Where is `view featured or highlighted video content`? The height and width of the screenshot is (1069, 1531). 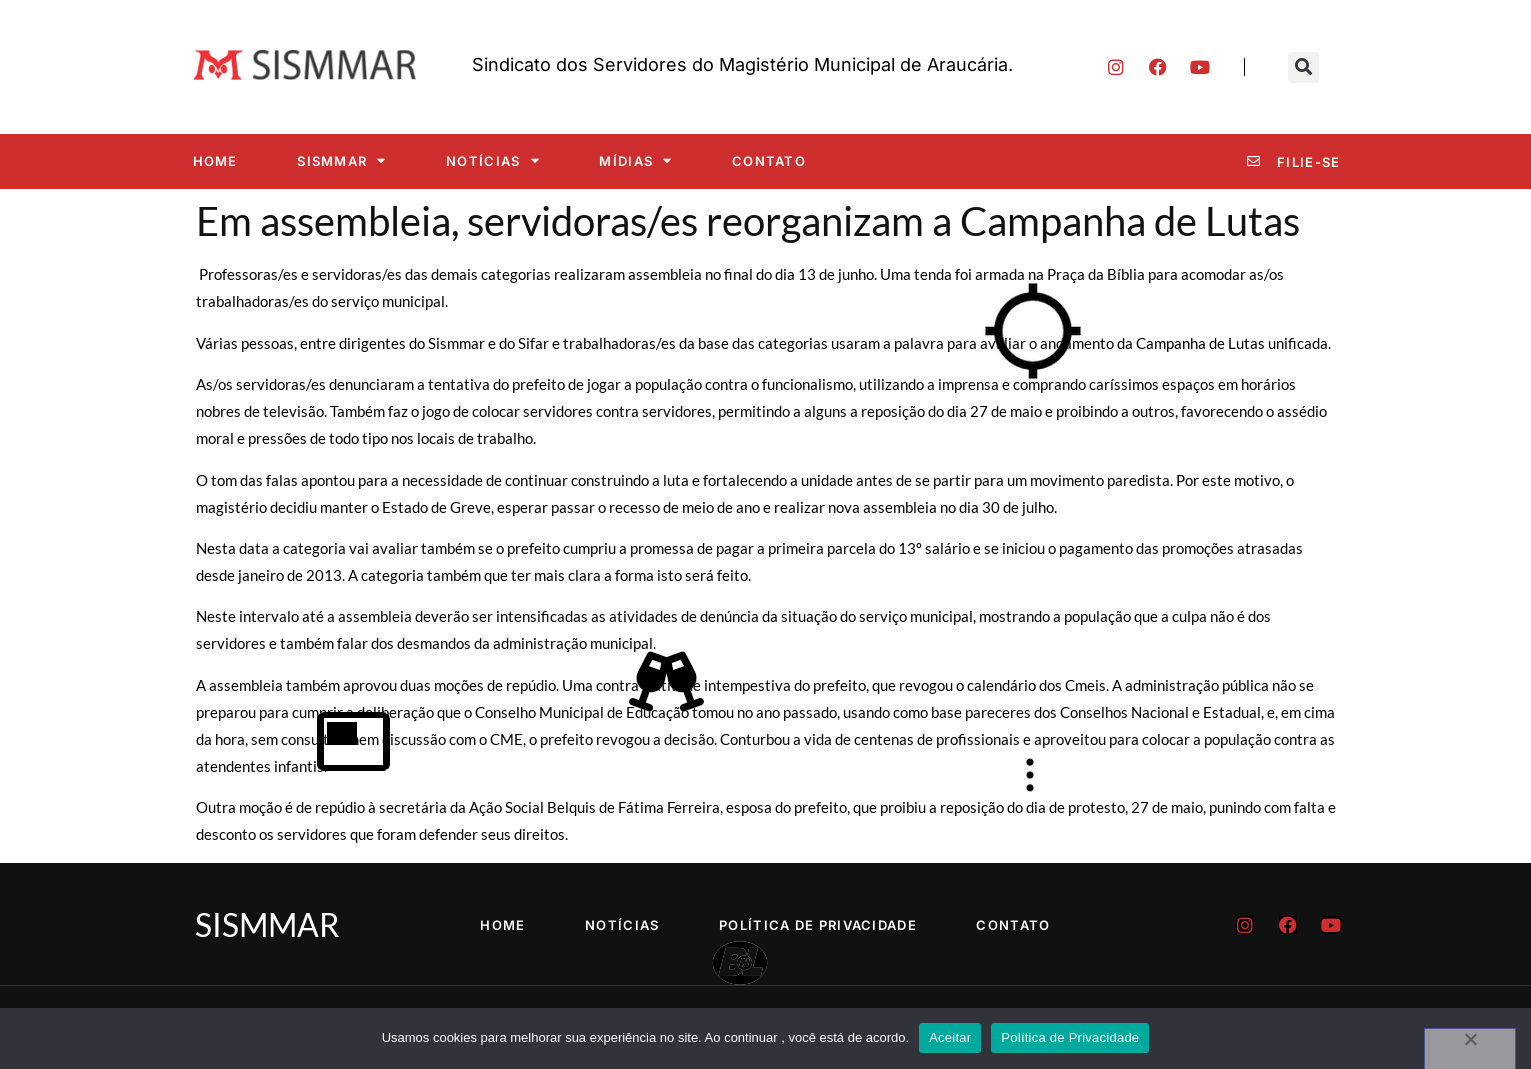 view featured or highlighted video content is located at coordinates (353, 741).